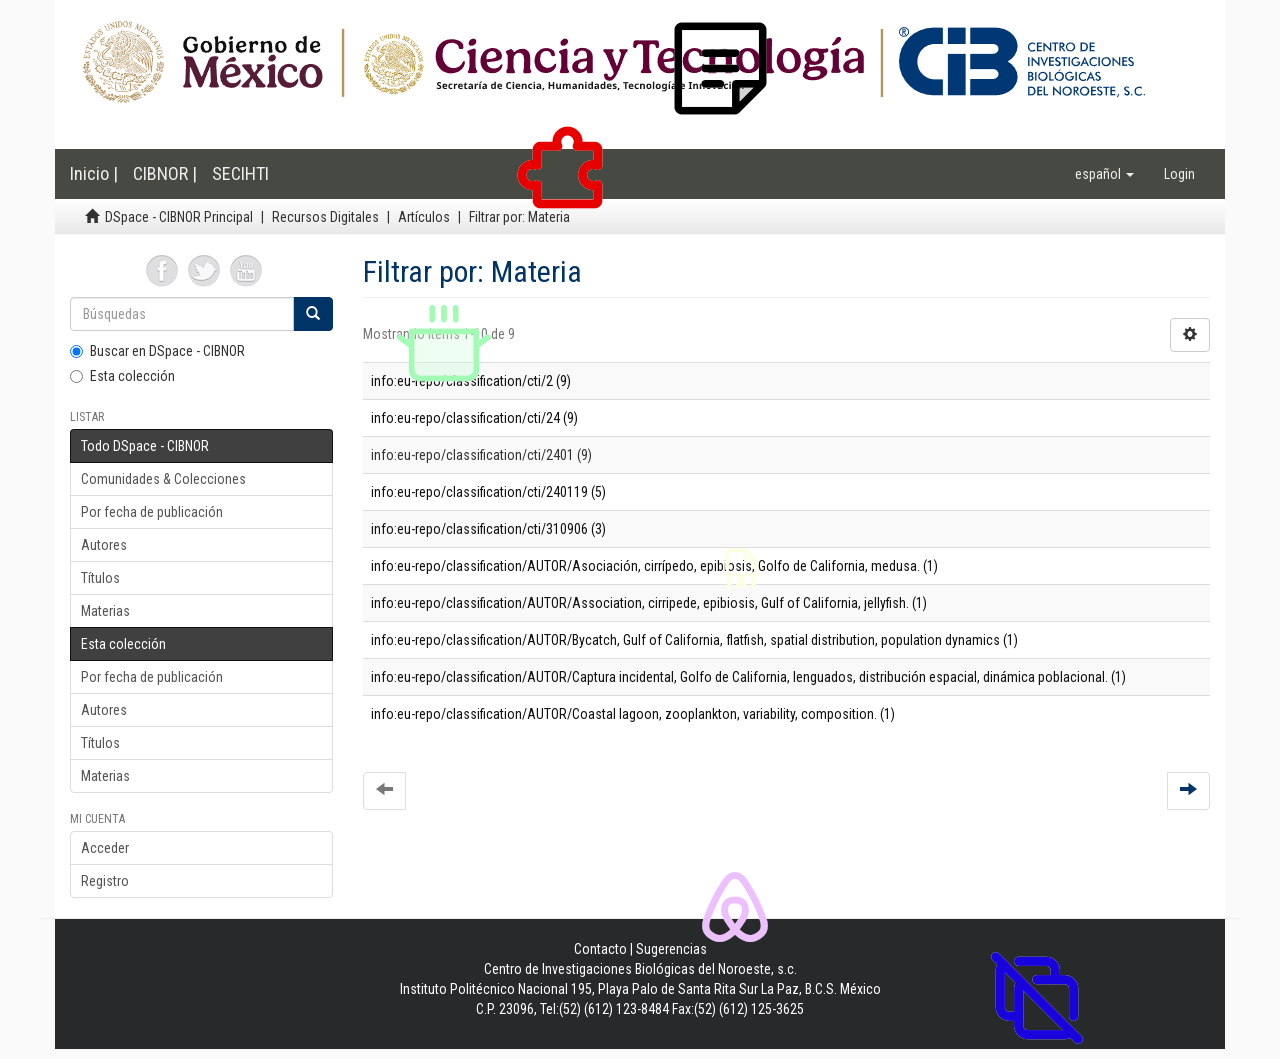 Image resolution: width=1280 pixels, height=1059 pixels. Describe the element at coordinates (741, 568) in the screenshot. I see `text file type indicator` at that location.